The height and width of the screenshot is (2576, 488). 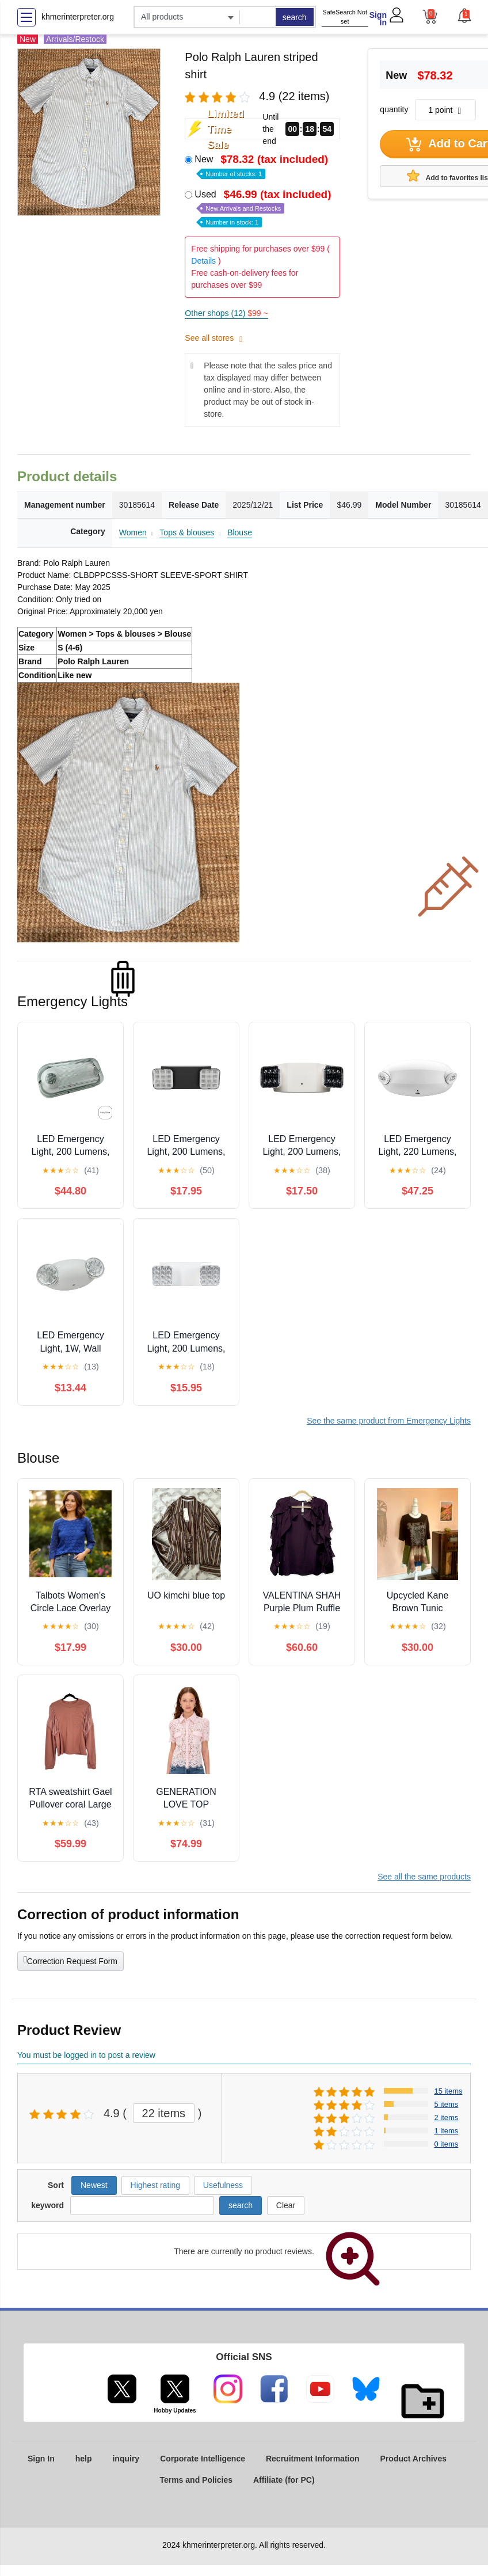 What do you see at coordinates (353, 2259) in the screenshot?
I see `zoom in on content` at bounding box center [353, 2259].